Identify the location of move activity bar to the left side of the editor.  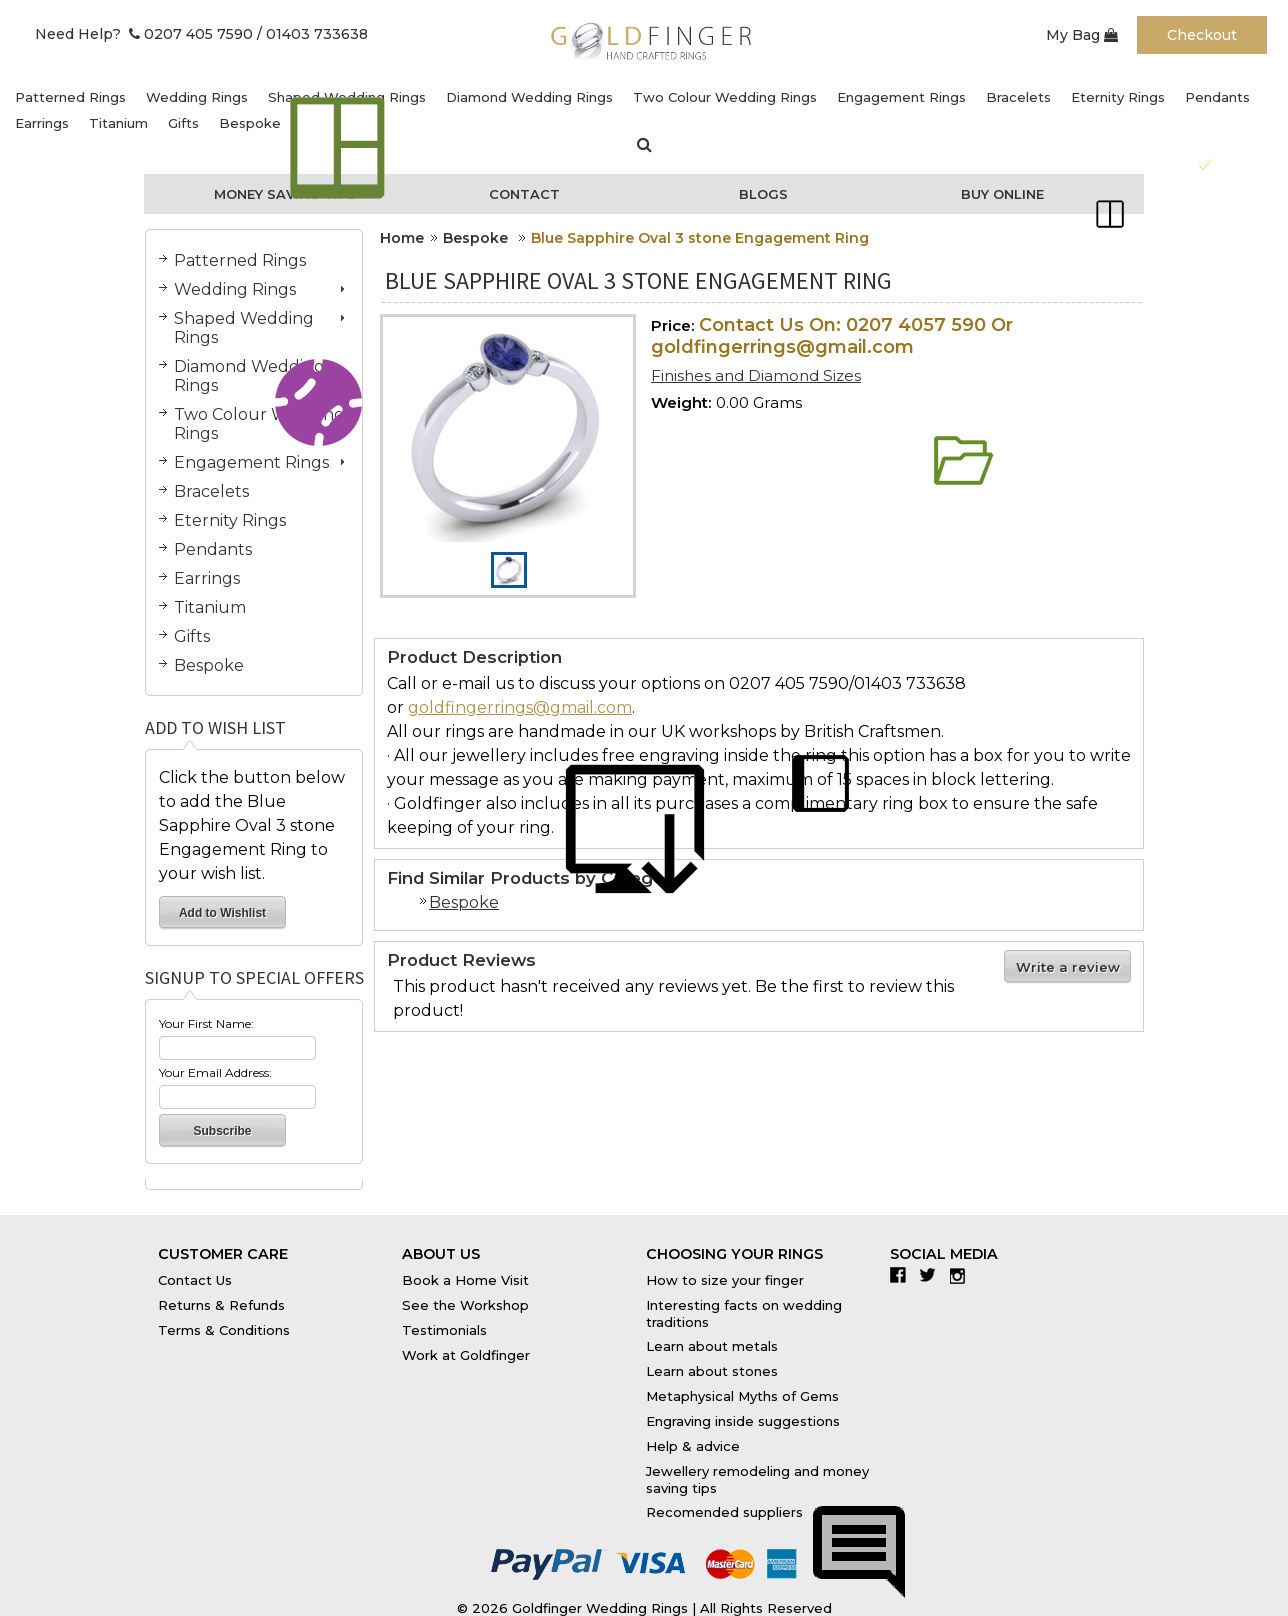
(820, 783).